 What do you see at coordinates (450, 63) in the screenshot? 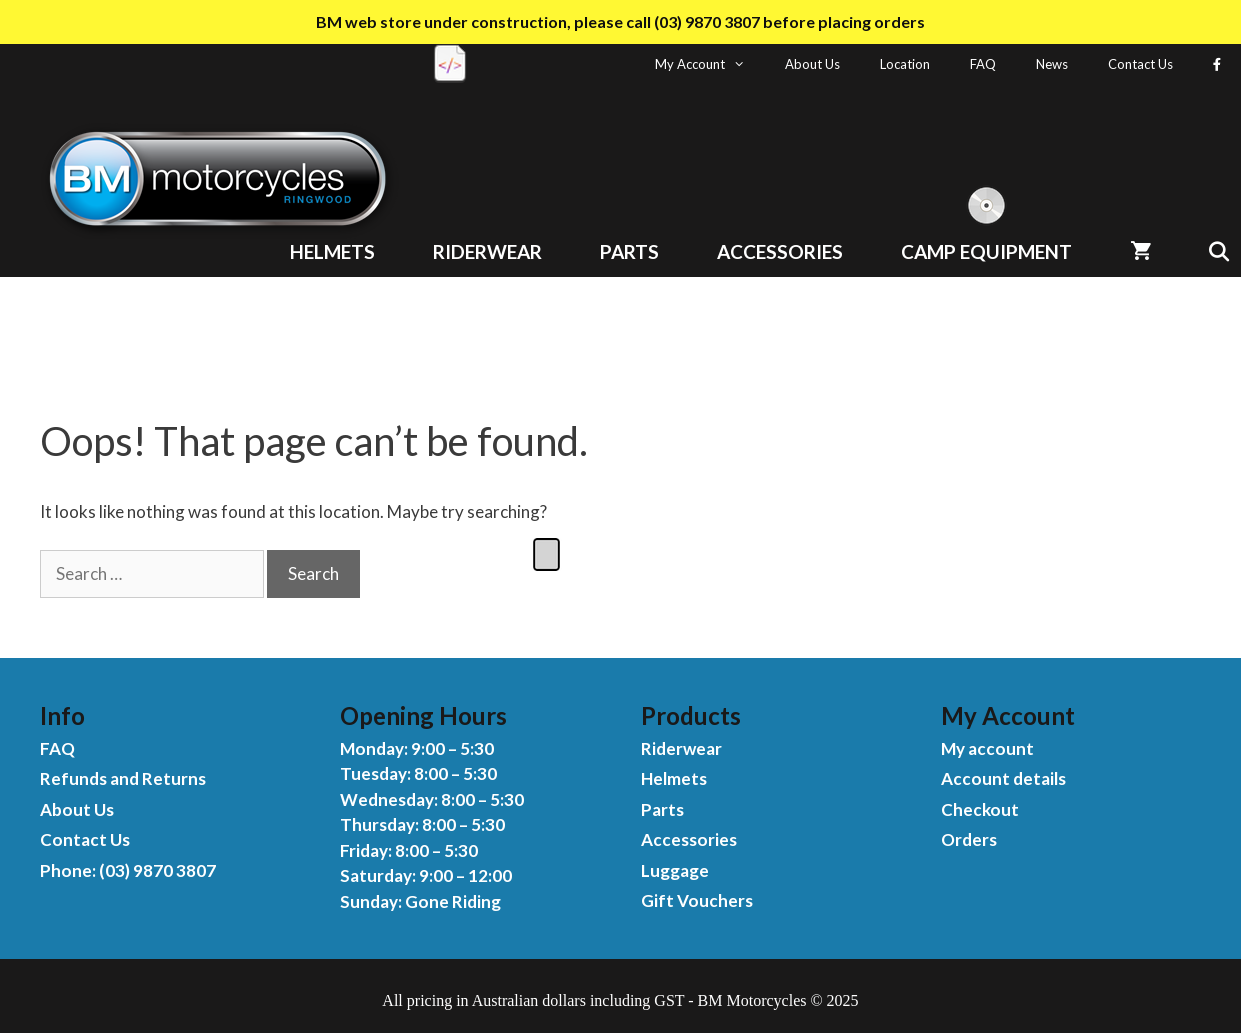
I see `maven xml configuration file` at bounding box center [450, 63].